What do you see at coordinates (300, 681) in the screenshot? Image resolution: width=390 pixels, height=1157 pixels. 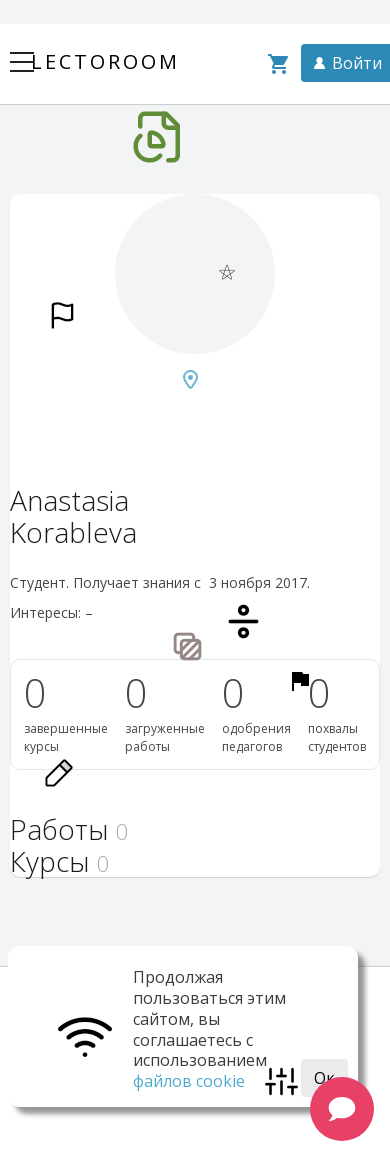 I see `flag or mark an item for follow-up` at bounding box center [300, 681].